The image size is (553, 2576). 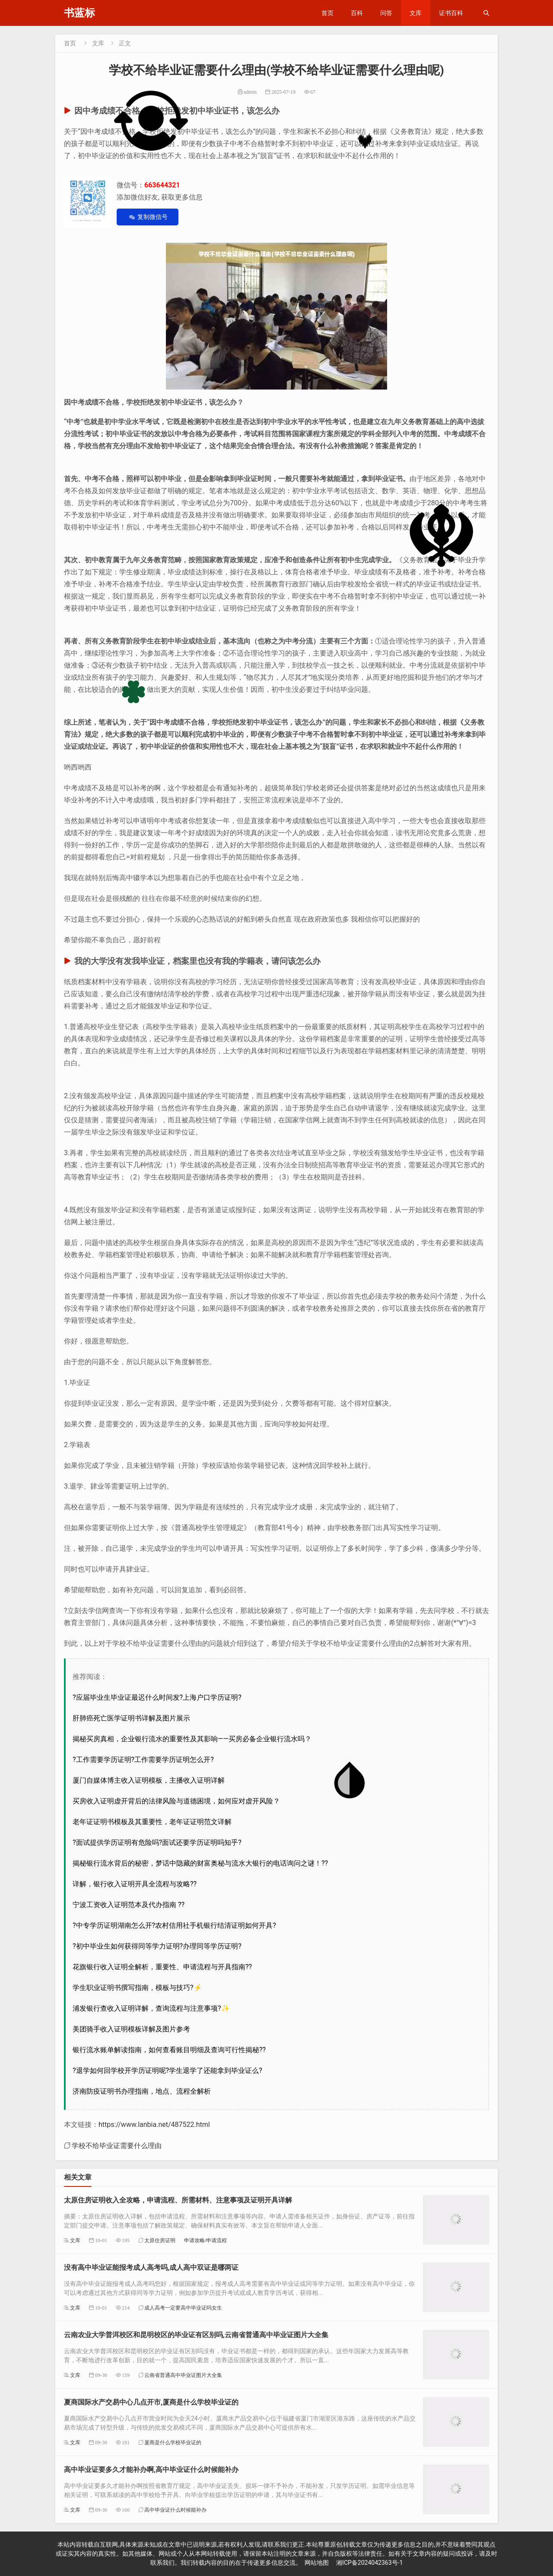 What do you see at coordinates (350, 1780) in the screenshot?
I see `toggle color inversion or dark mode` at bounding box center [350, 1780].